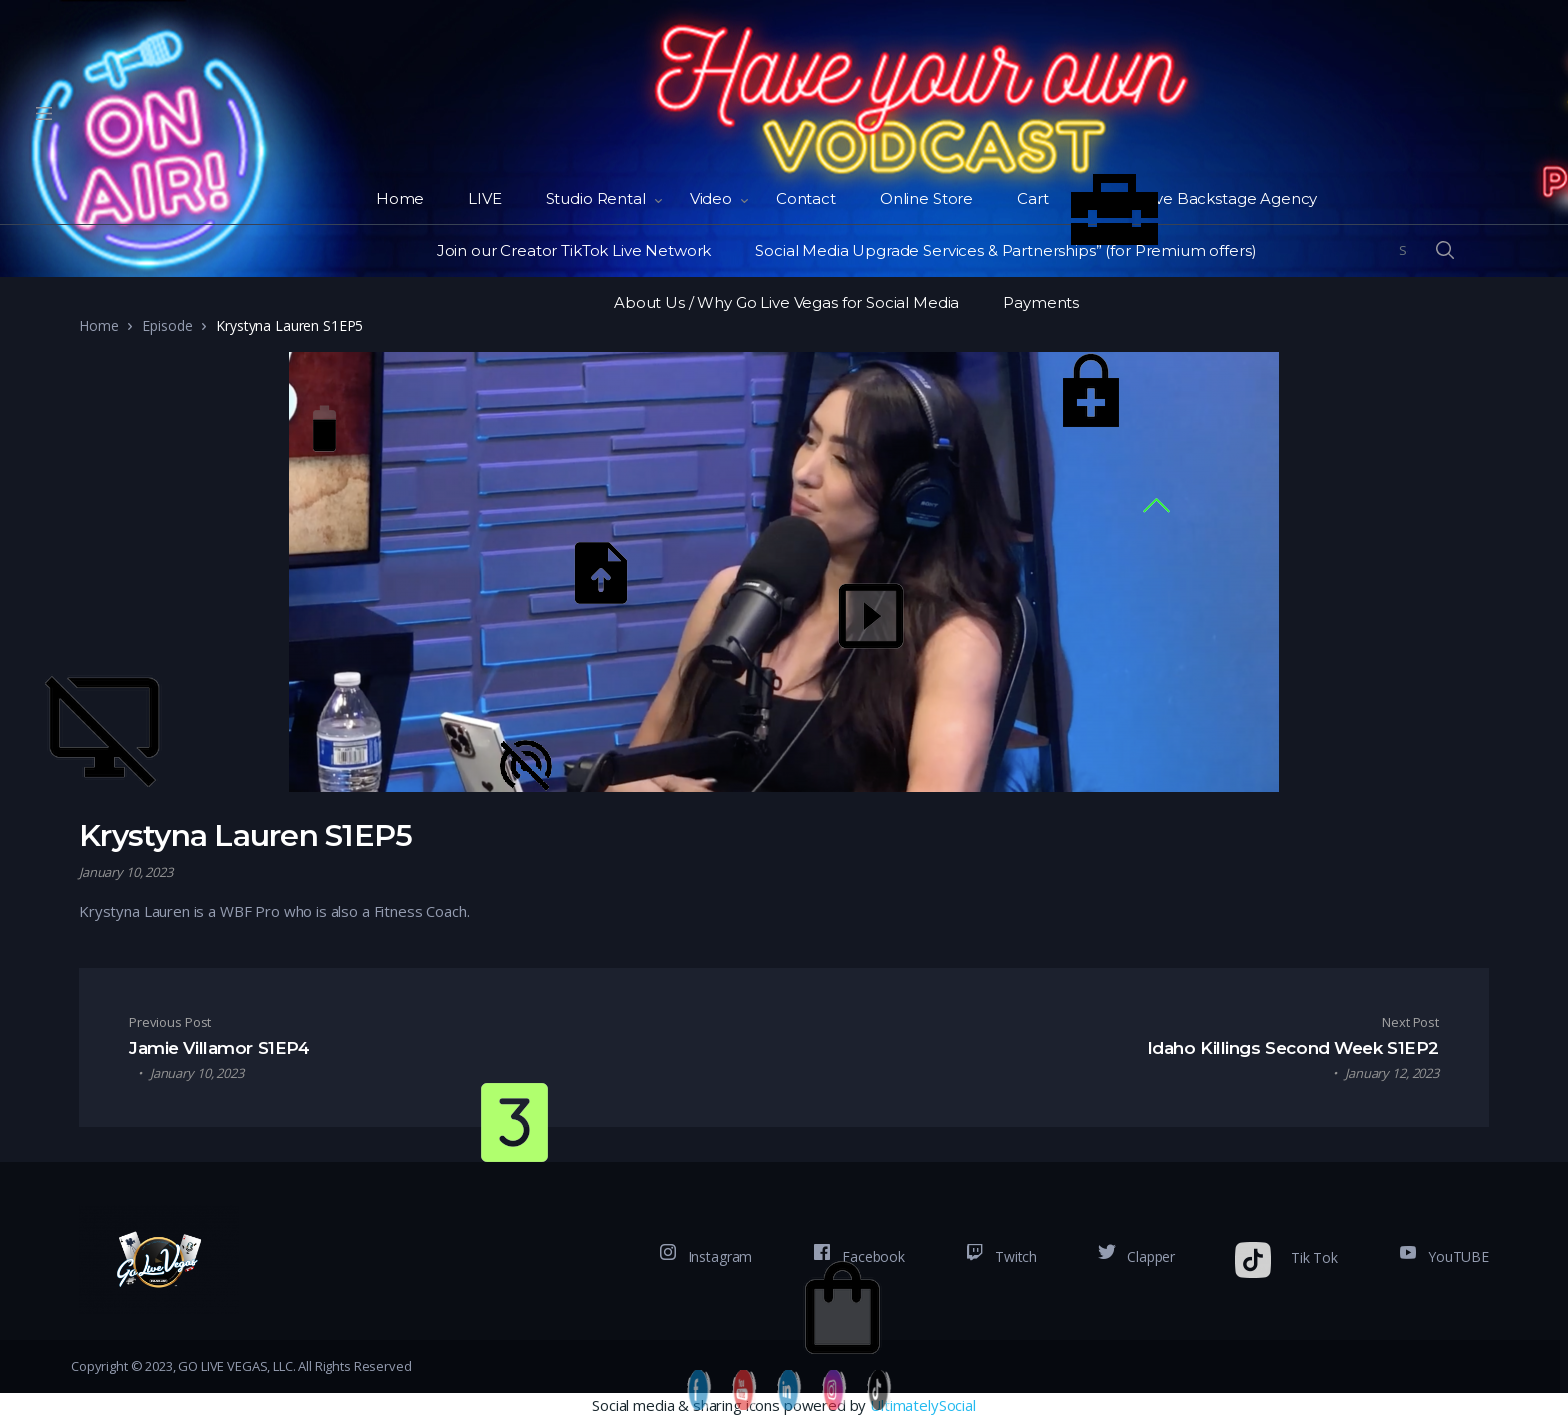 This screenshot has height=1417, width=1568. What do you see at coordinates (871, 616) in the screenshot?
I see `start a slideshow presentation` at bounding box center [871, 616].